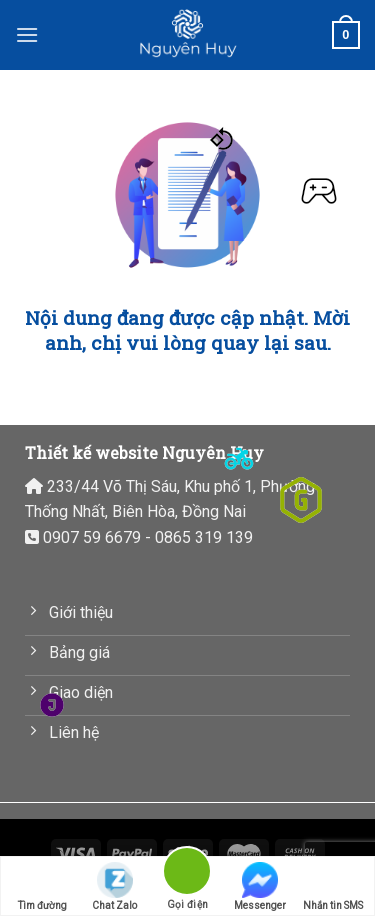 Image resolution: width=375 pixels, height=916 pixels. What do you see at coordinates (319, 191) in the screenshot?
I see `access games or gaming features` at bounding box center [319, 191].